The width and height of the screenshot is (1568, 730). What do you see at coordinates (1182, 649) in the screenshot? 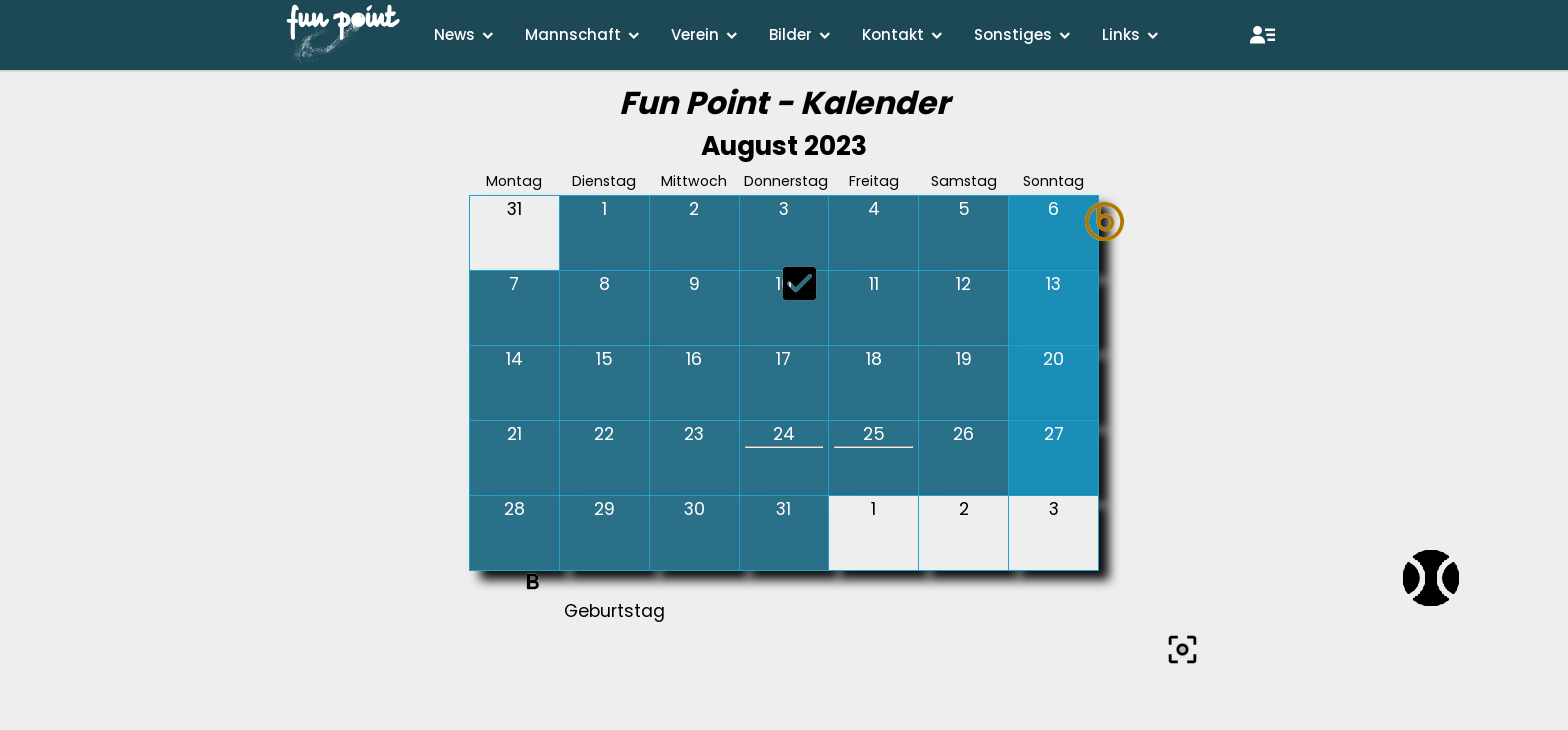
I see `center focus on camera viewfinder` at bounding box center [1182, 649].